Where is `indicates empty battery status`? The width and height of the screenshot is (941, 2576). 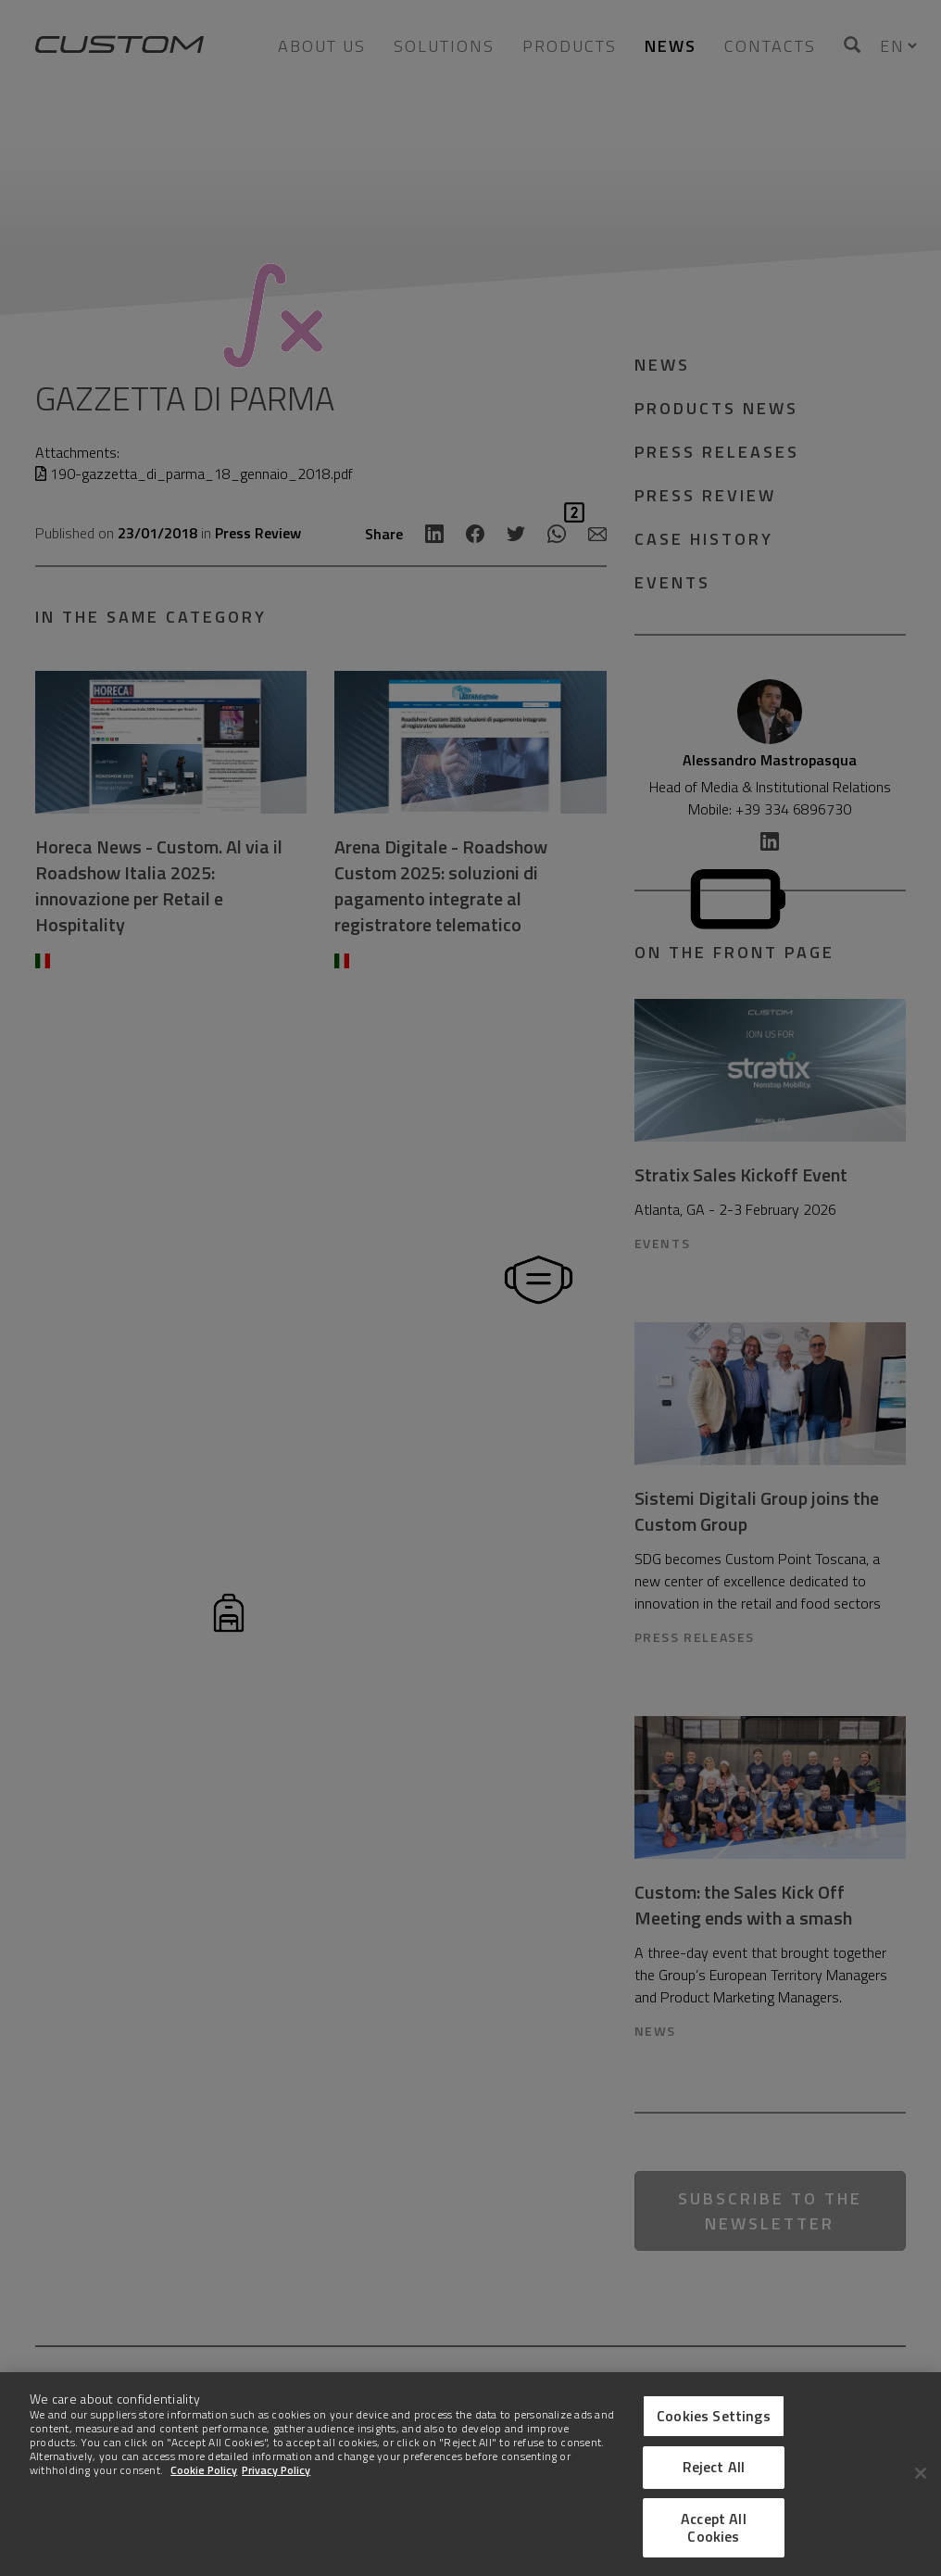
indicates empty battery status is located at coordinates (735, 894).